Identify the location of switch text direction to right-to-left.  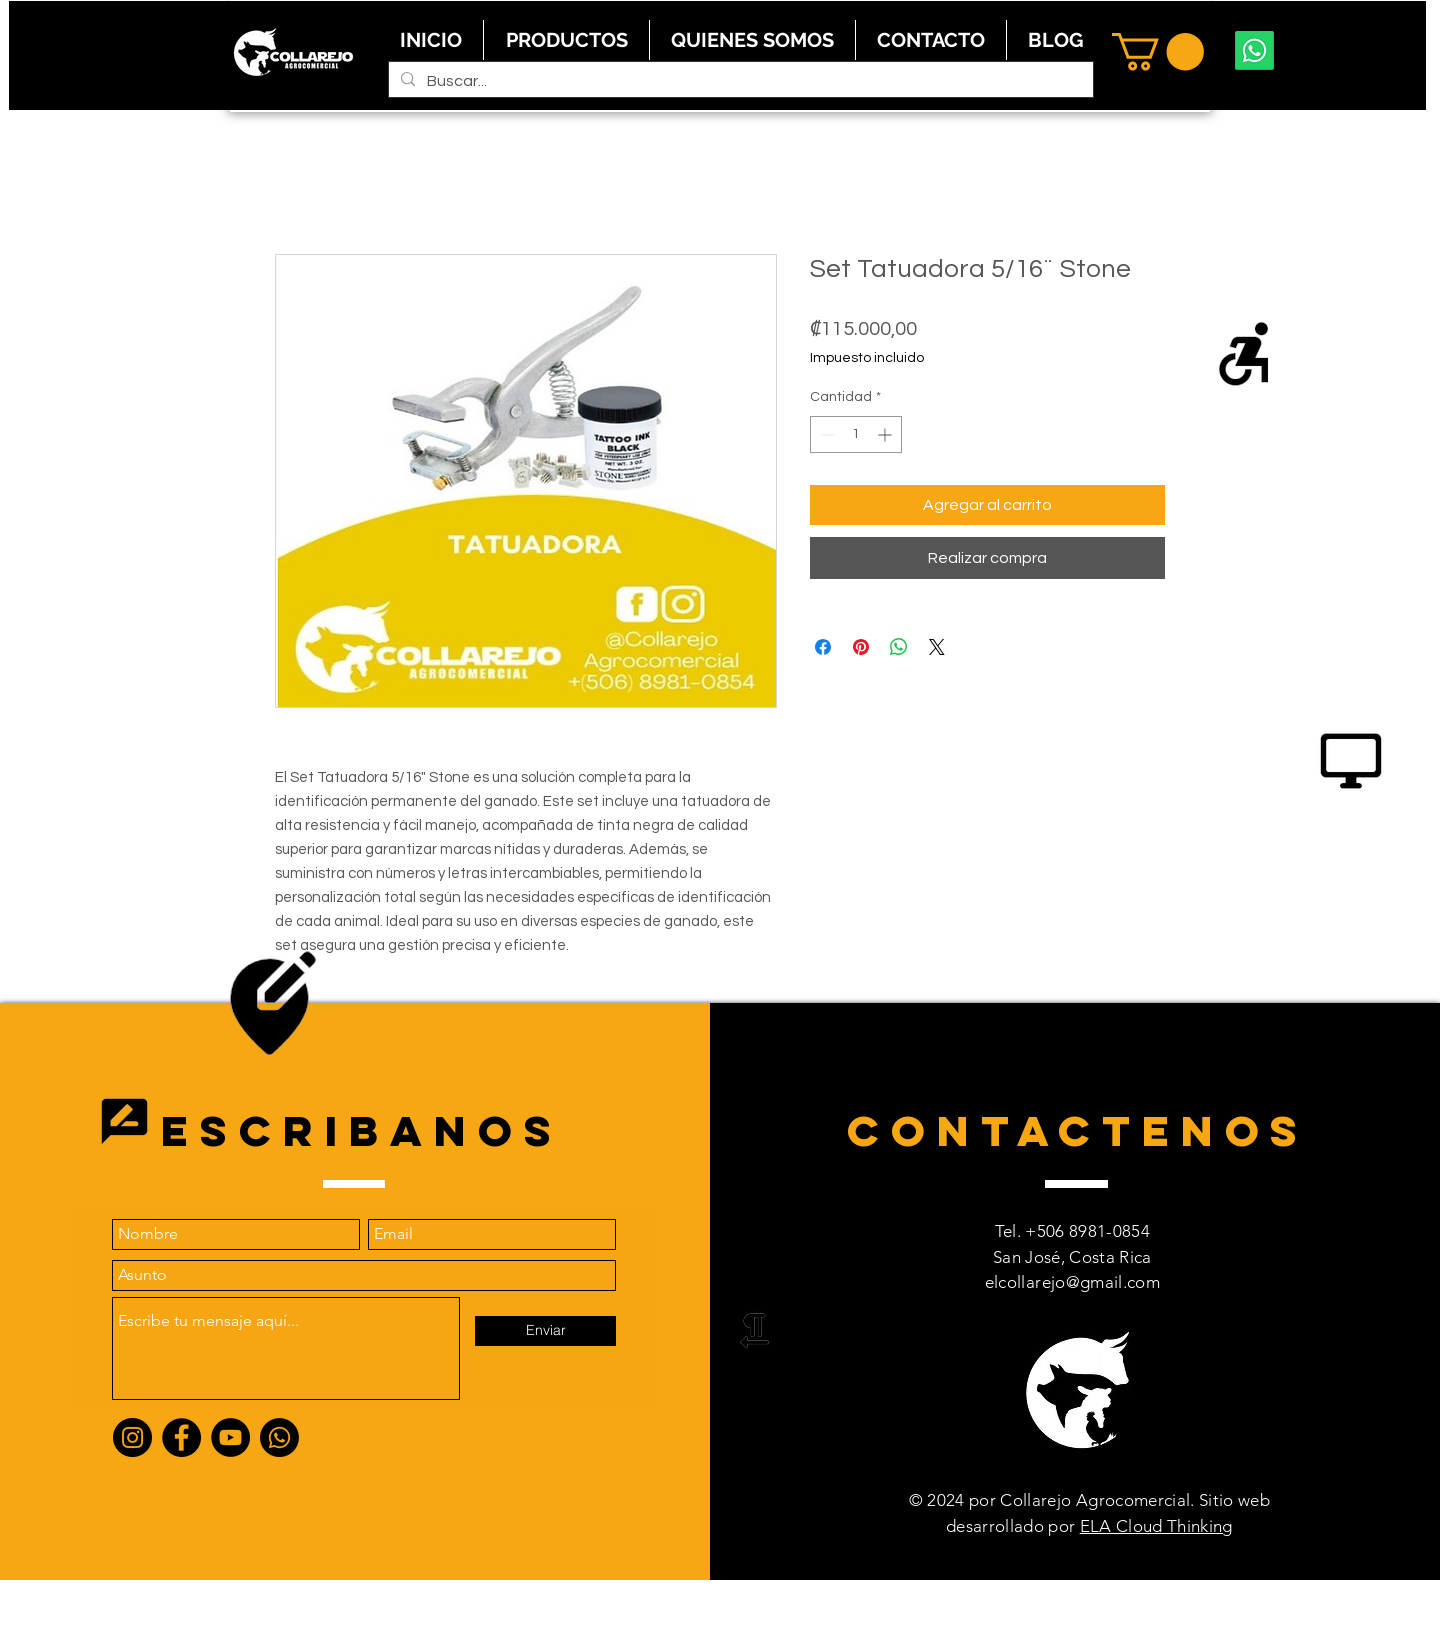
(754, 1331).